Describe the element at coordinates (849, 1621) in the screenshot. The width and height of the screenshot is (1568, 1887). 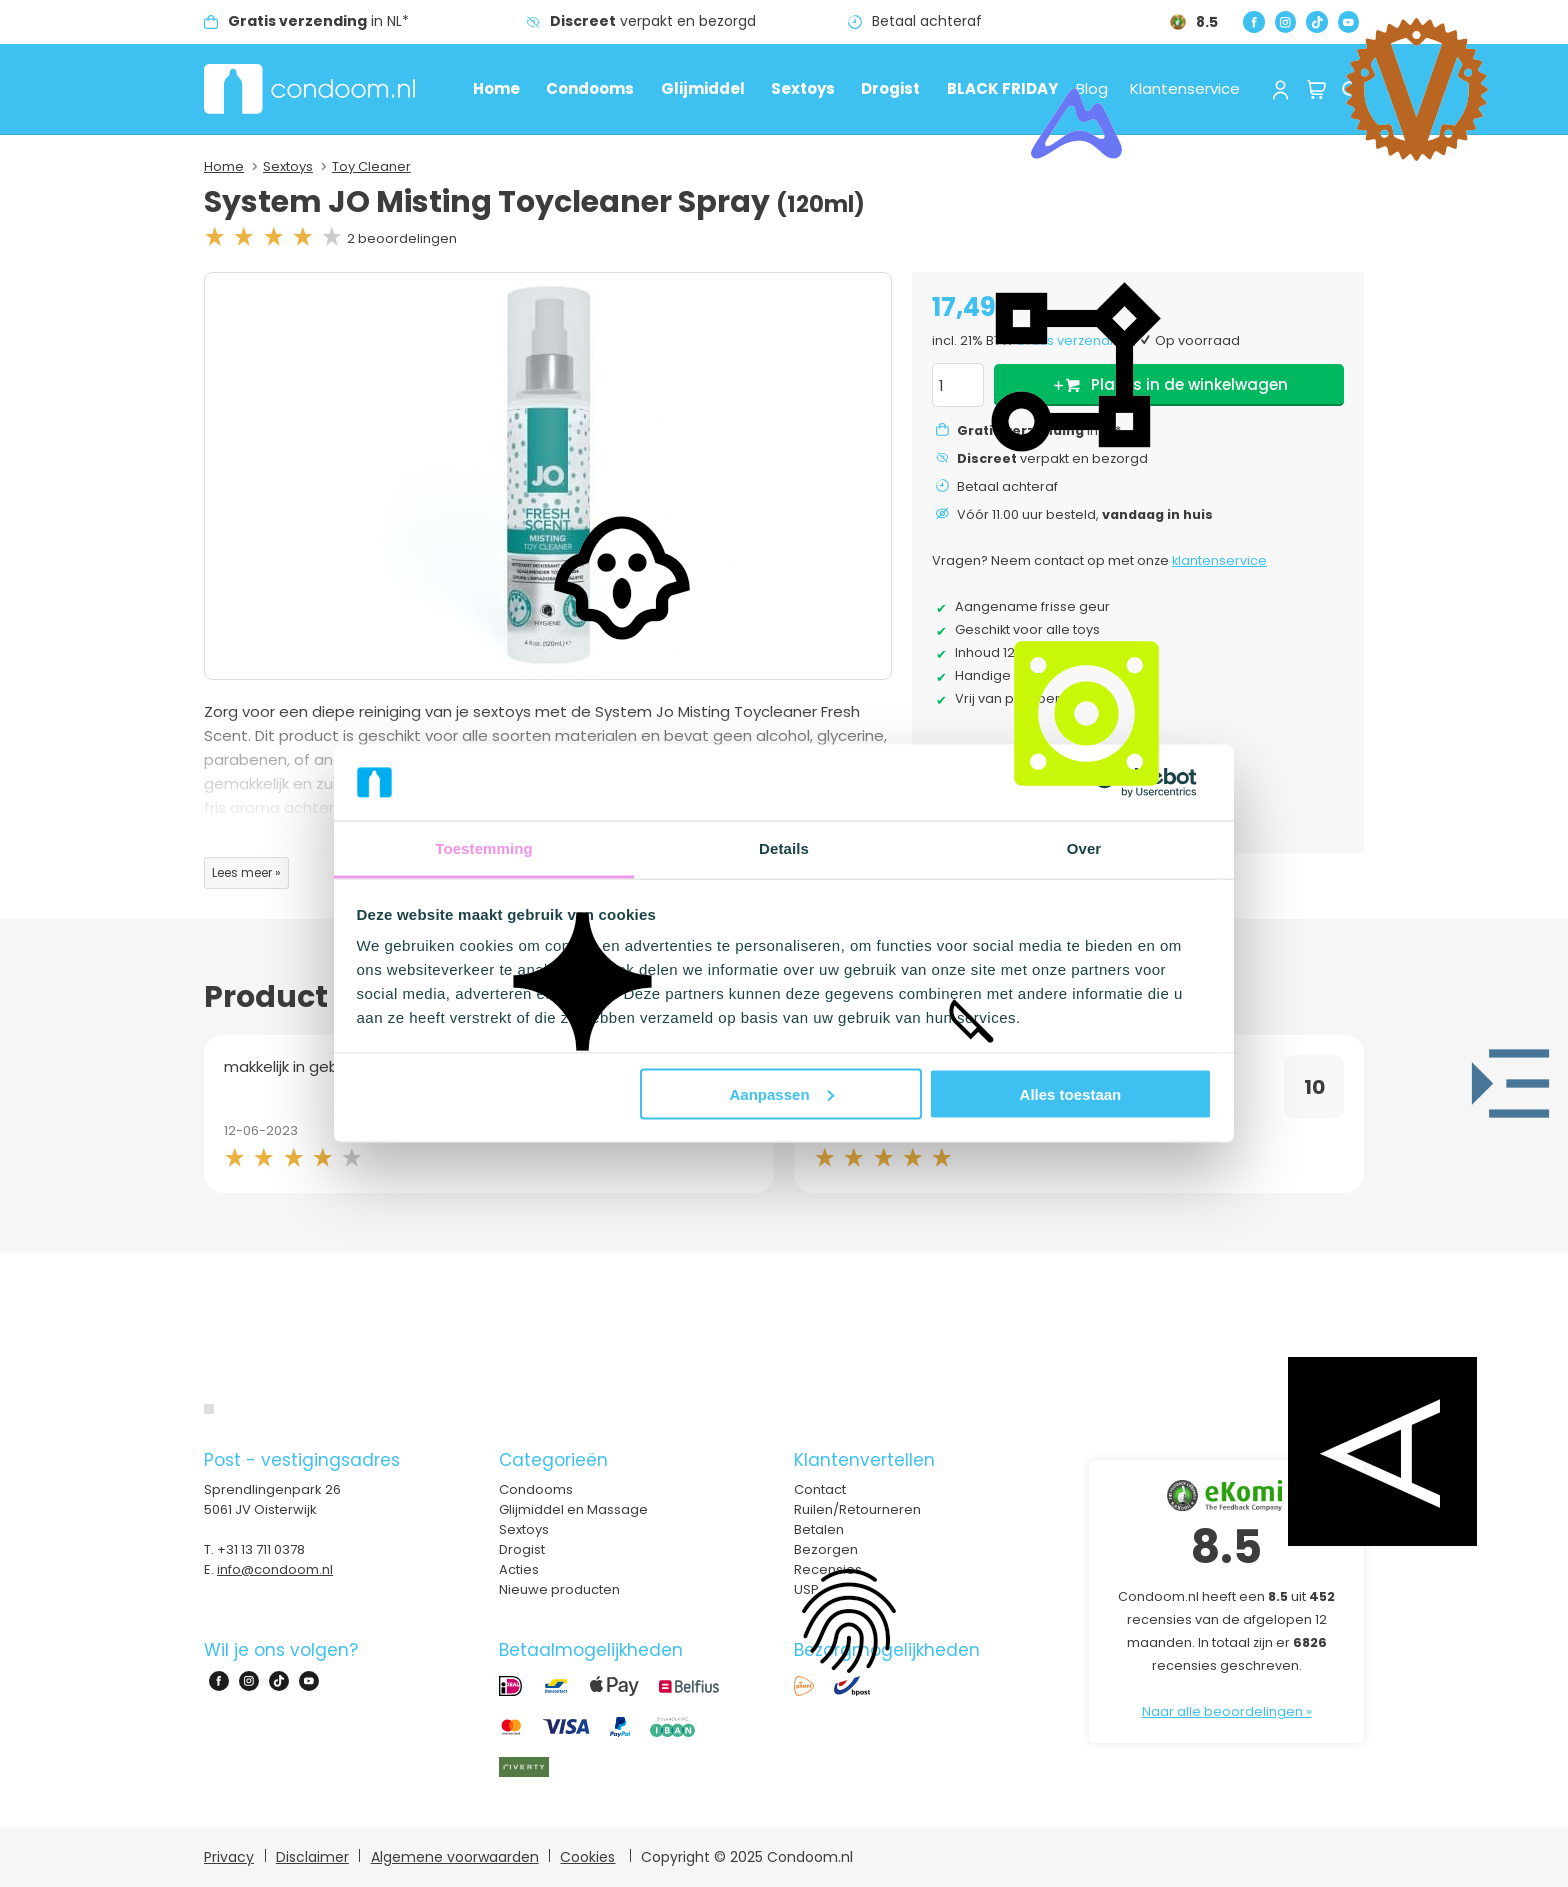
I see `MonkeyTie company logo` at that location.